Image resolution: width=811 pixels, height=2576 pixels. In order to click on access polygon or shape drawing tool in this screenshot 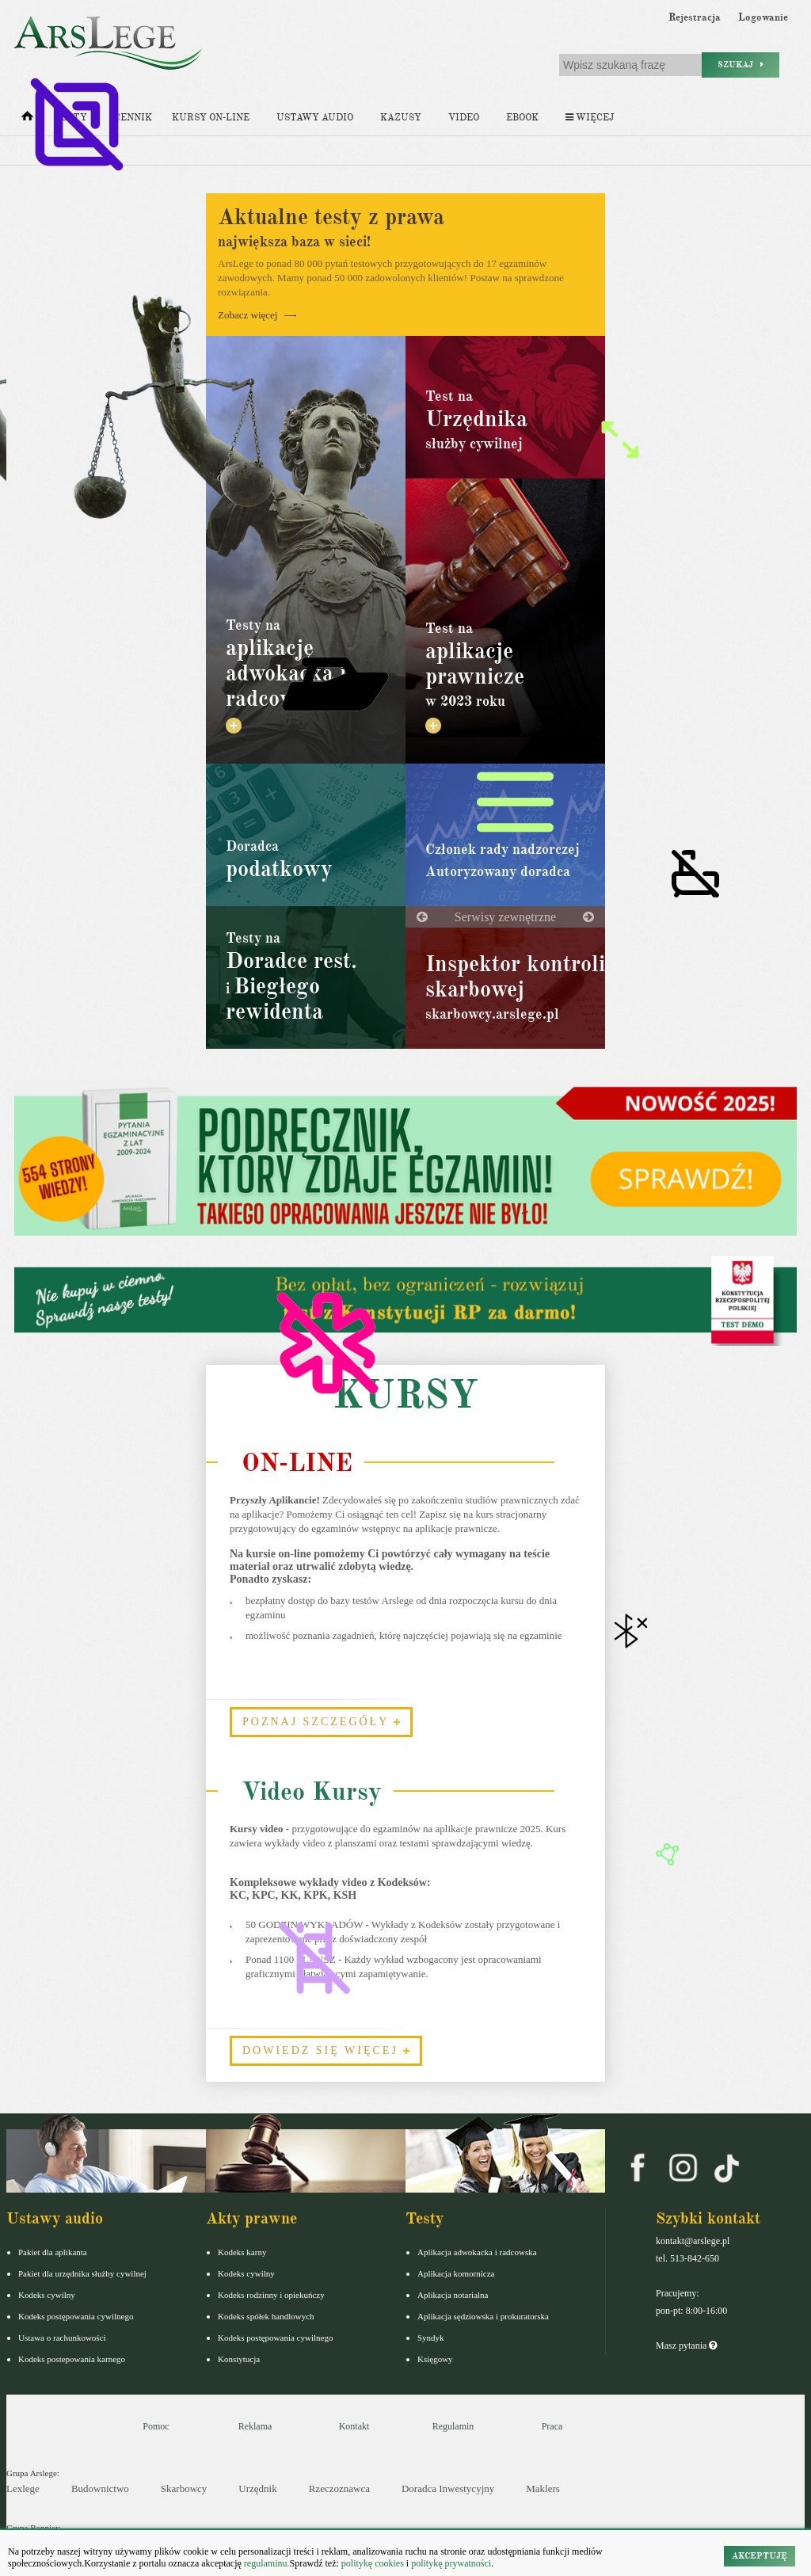, I will do `click(668, 1854)`.